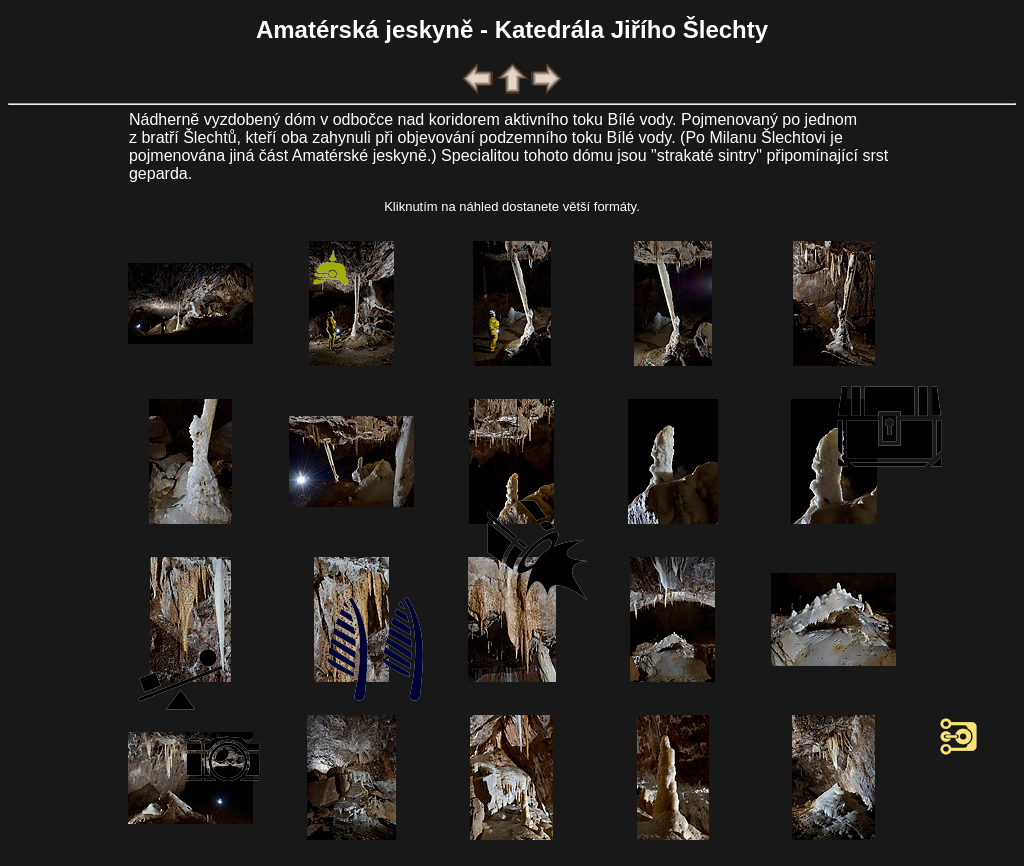 The width and height of the screenshot is (1024, 866). Describe the element at coordinates (537, 551) in the screenshot. I see `fire cannon or launch projectile` at that location.